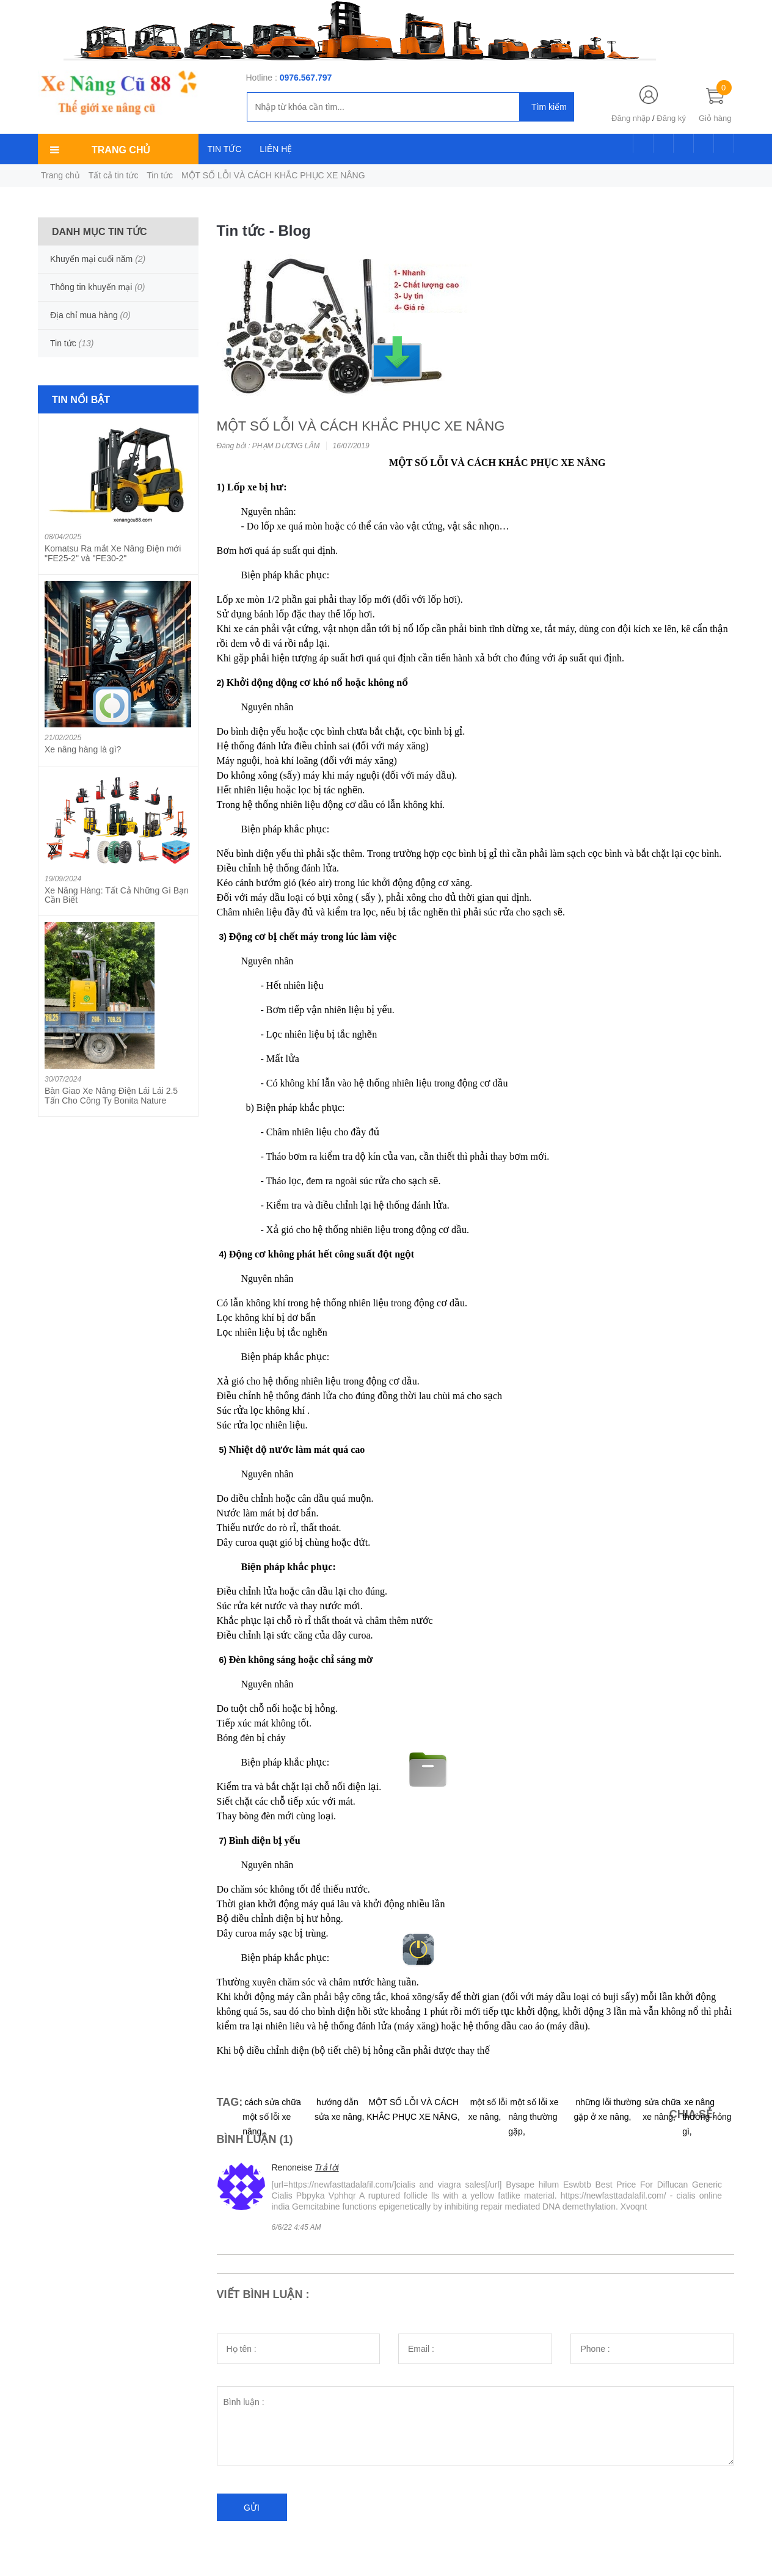  I want to click on configure wake-on-lan network settings, so click(418, 1949).